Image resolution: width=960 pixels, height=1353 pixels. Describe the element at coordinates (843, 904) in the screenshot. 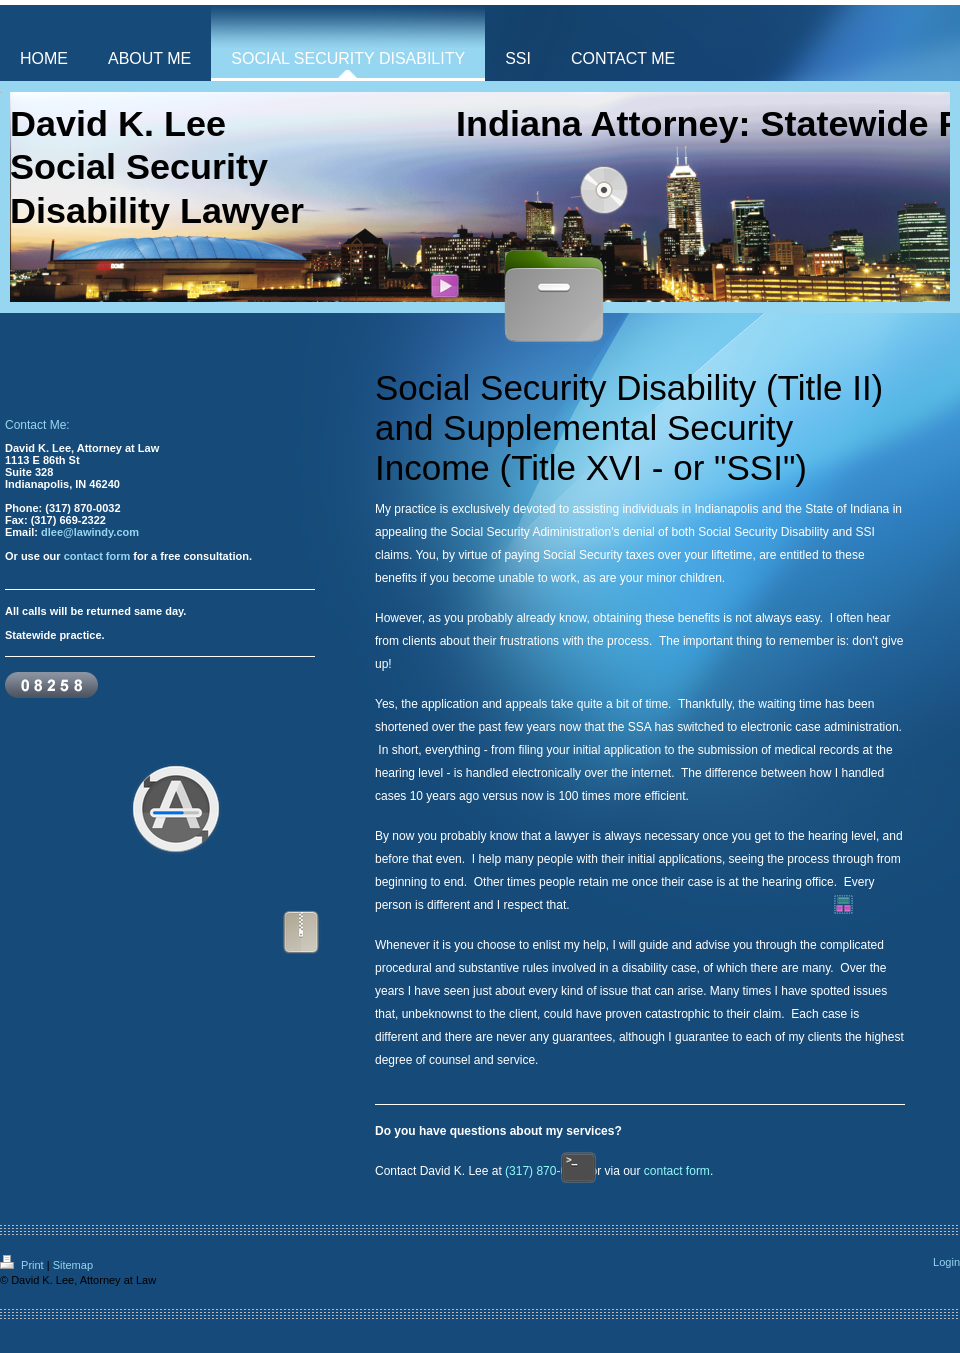

I see `select all items in the current view` at that location.